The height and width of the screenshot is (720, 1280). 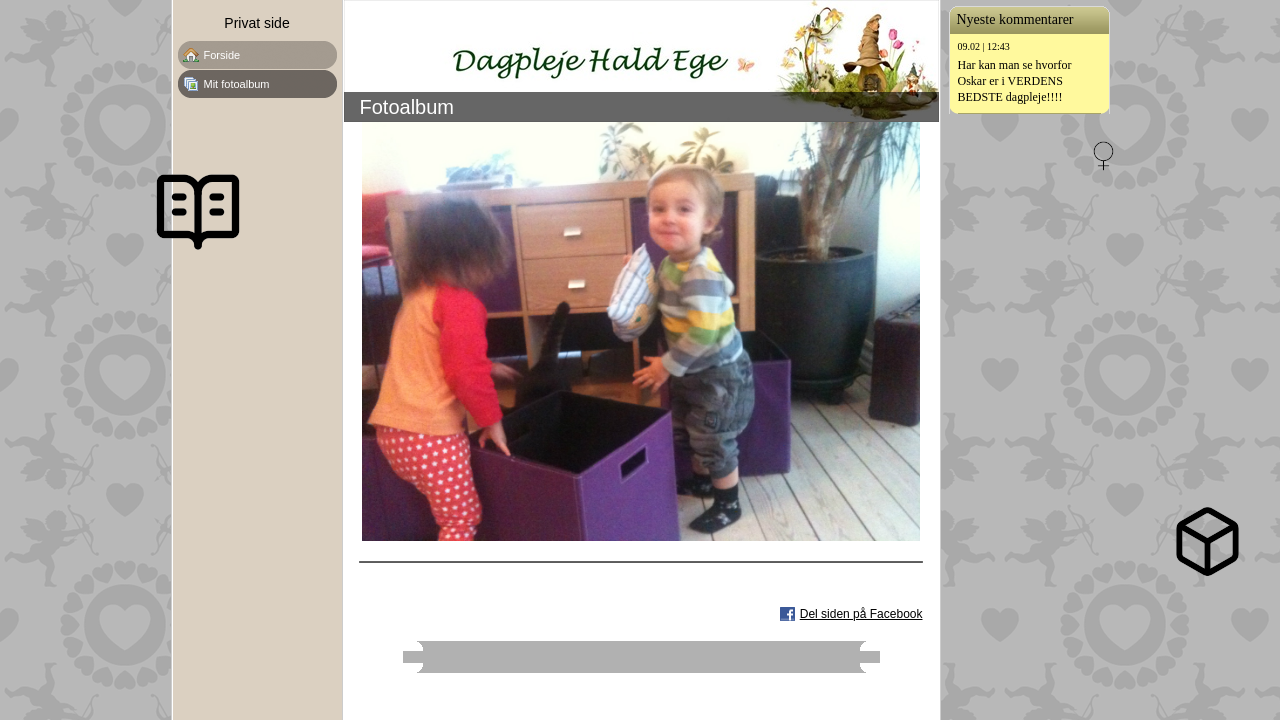 What do you see at coordinates (198, 212) in the screenshot?
I see `view document or ebook reader` at bounding box center [198, 212].